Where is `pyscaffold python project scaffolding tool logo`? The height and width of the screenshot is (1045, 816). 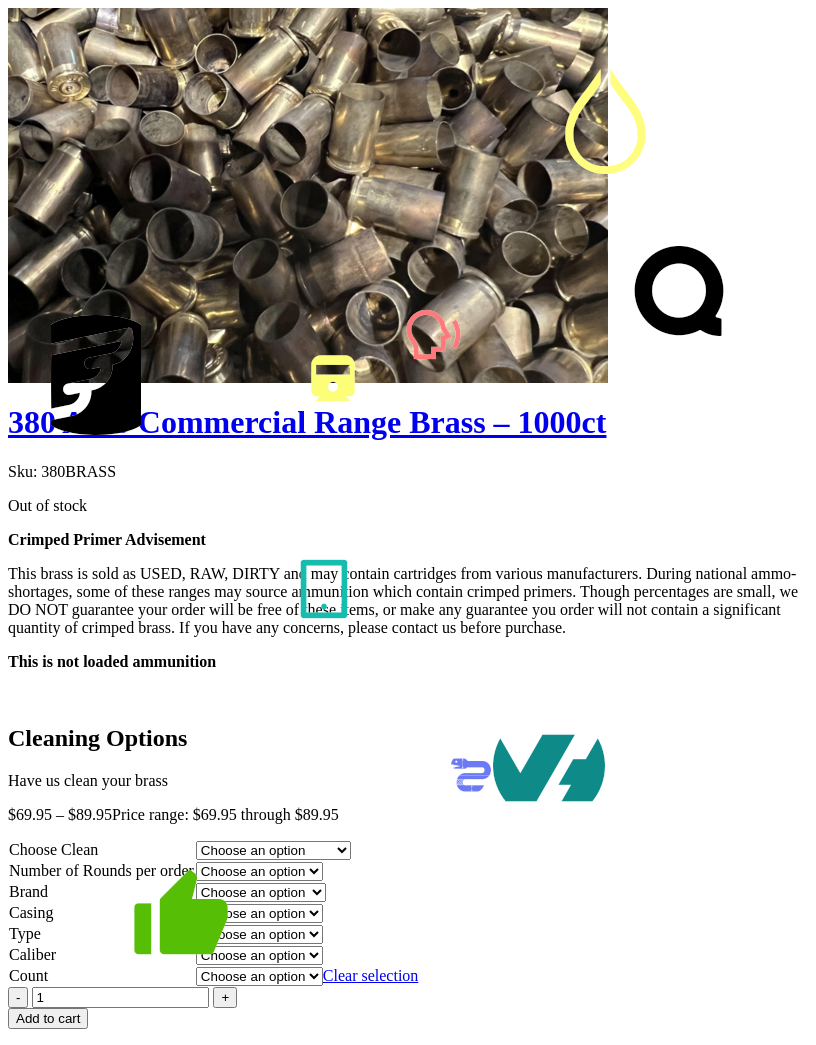
pyscaffold python project scaffolding tool logo is located at coordinates (471, 775).